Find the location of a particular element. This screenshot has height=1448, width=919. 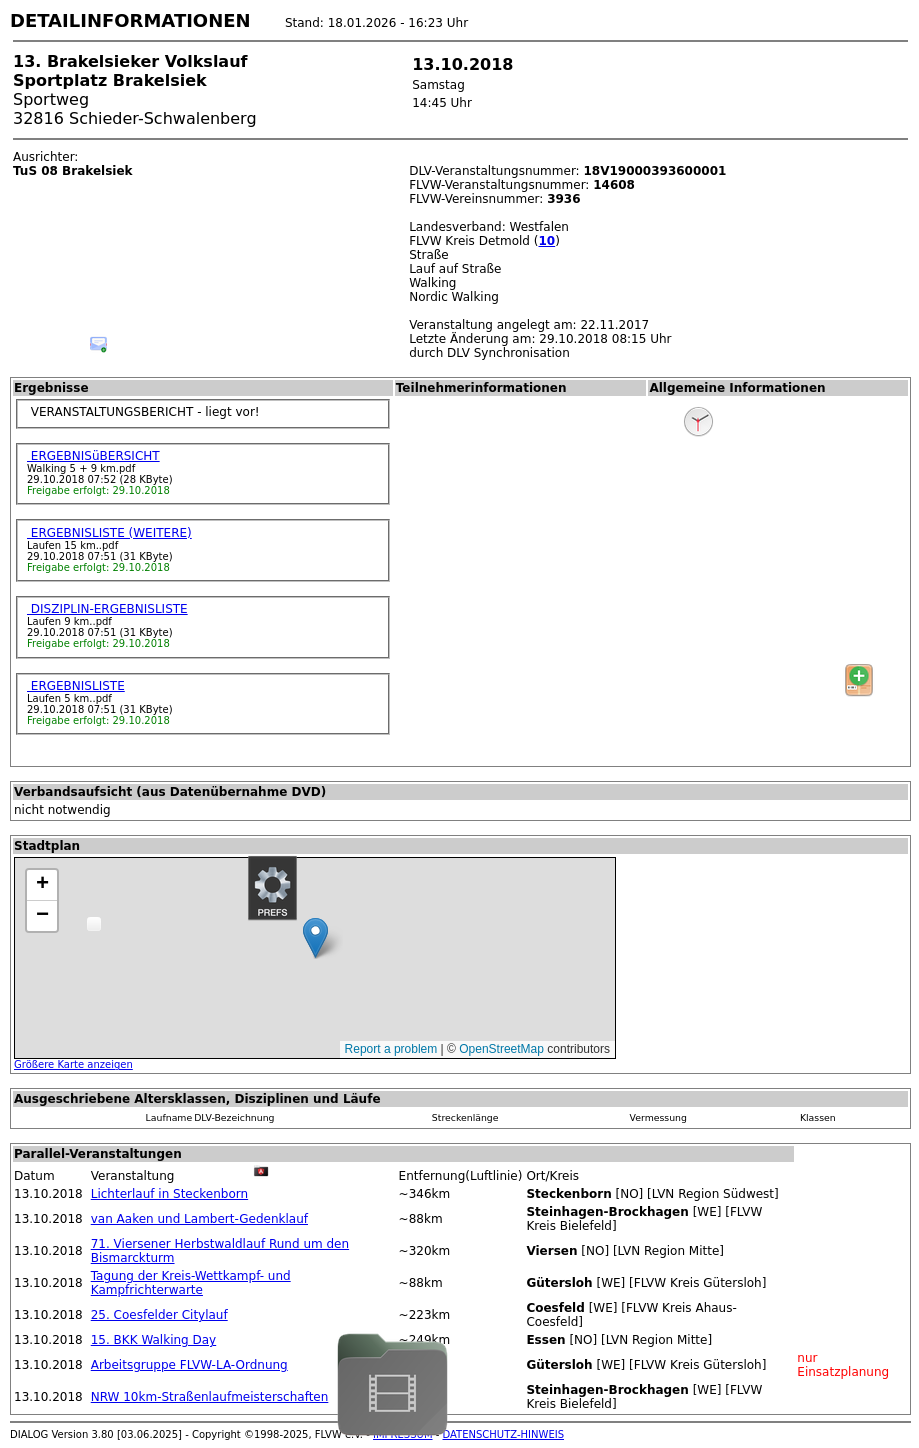

open your videos folder is located at coordinates (392, 1384).